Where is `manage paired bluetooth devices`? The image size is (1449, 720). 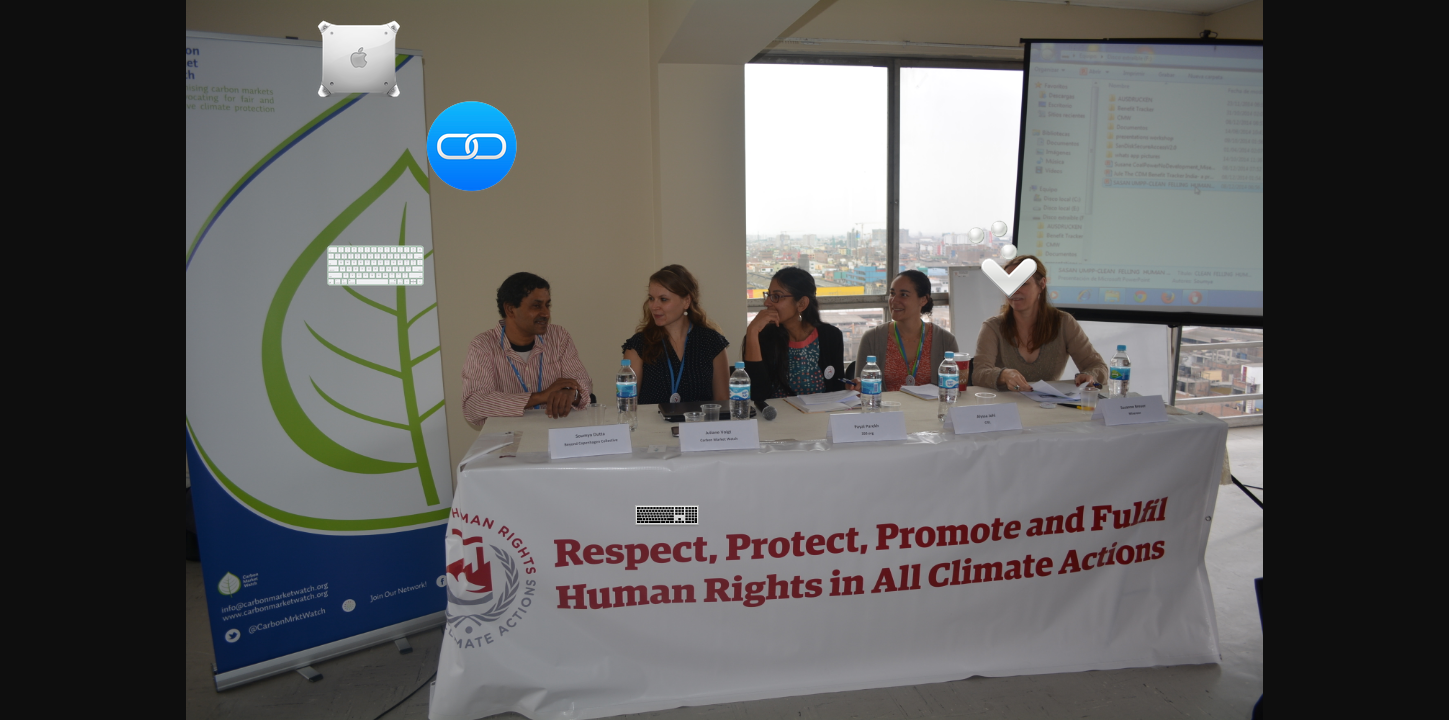
manage paired bluetooth devices is located at coordinates (471, 146).